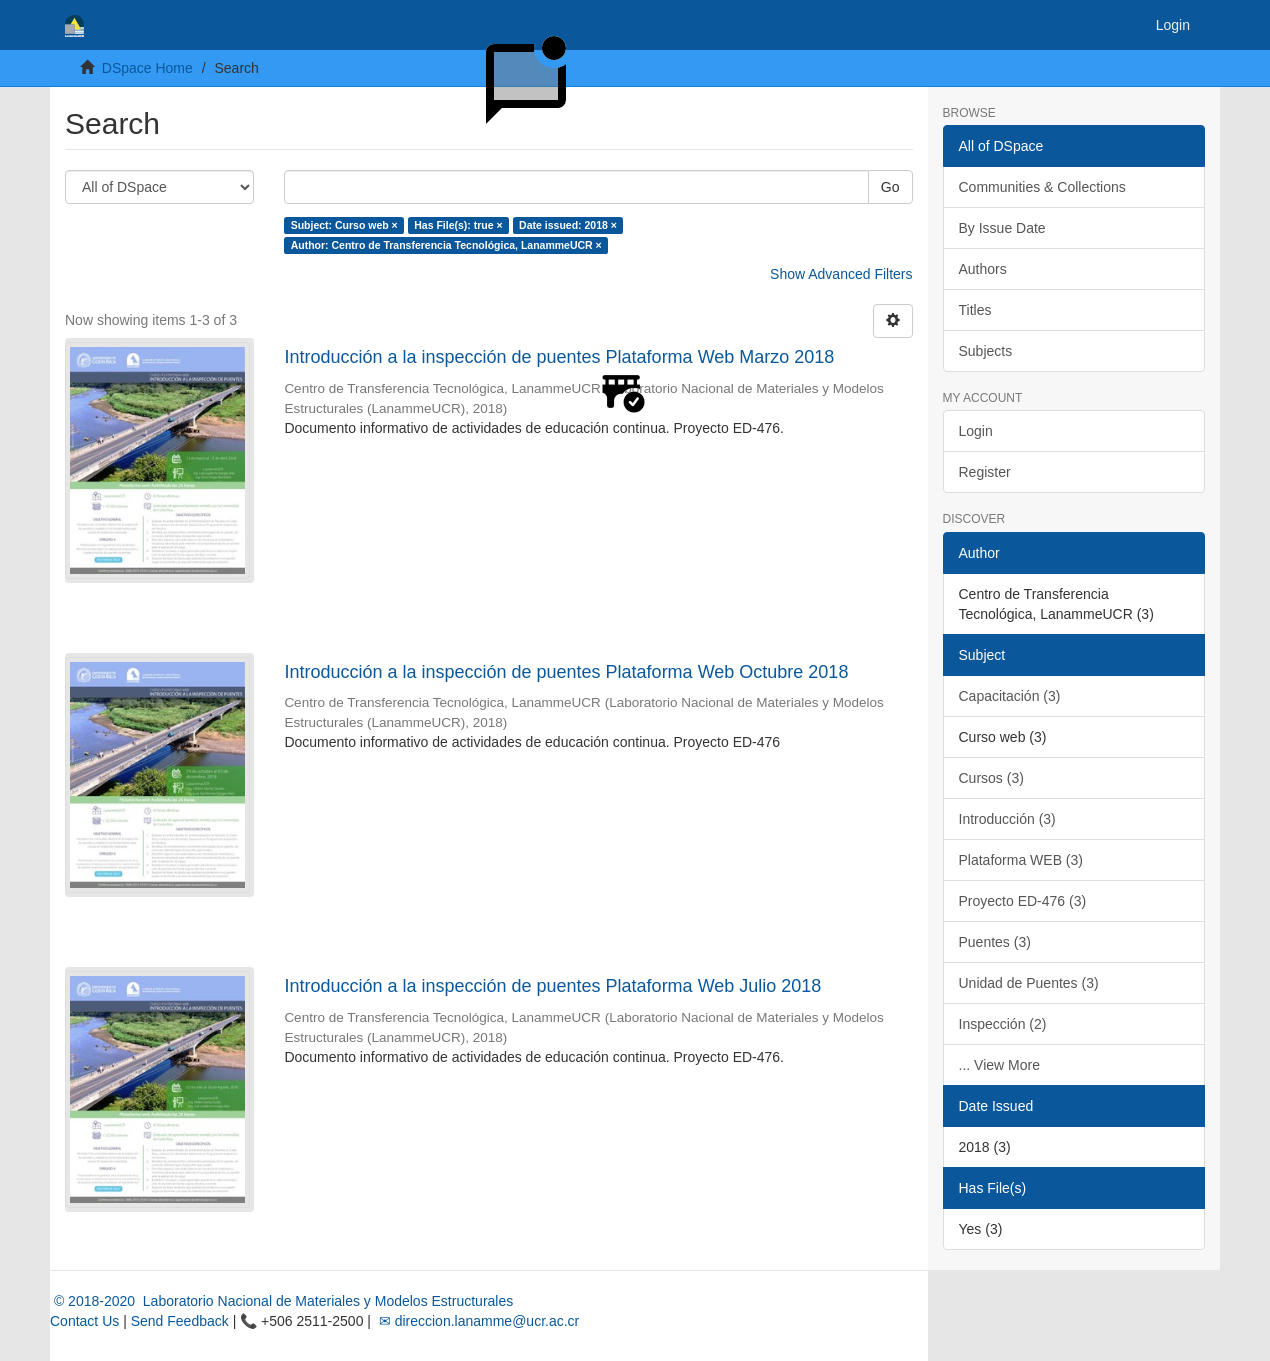  What do you see at coordinates (526, 84) in the screenshot?
I see `indicates unread messages in chat` at bounding box center [526, 84].